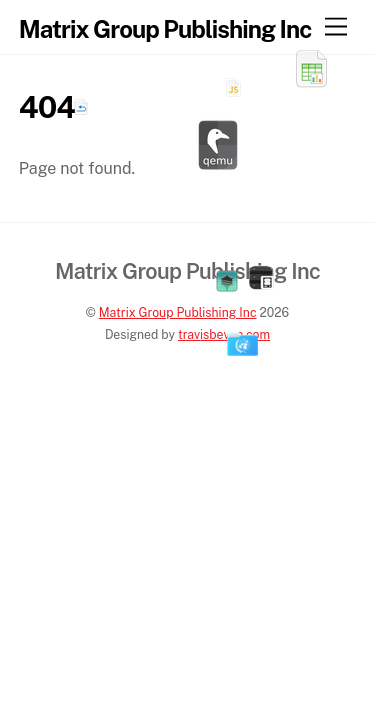  I want to click on configure iSCSI storage network settings, so click(261, 278).